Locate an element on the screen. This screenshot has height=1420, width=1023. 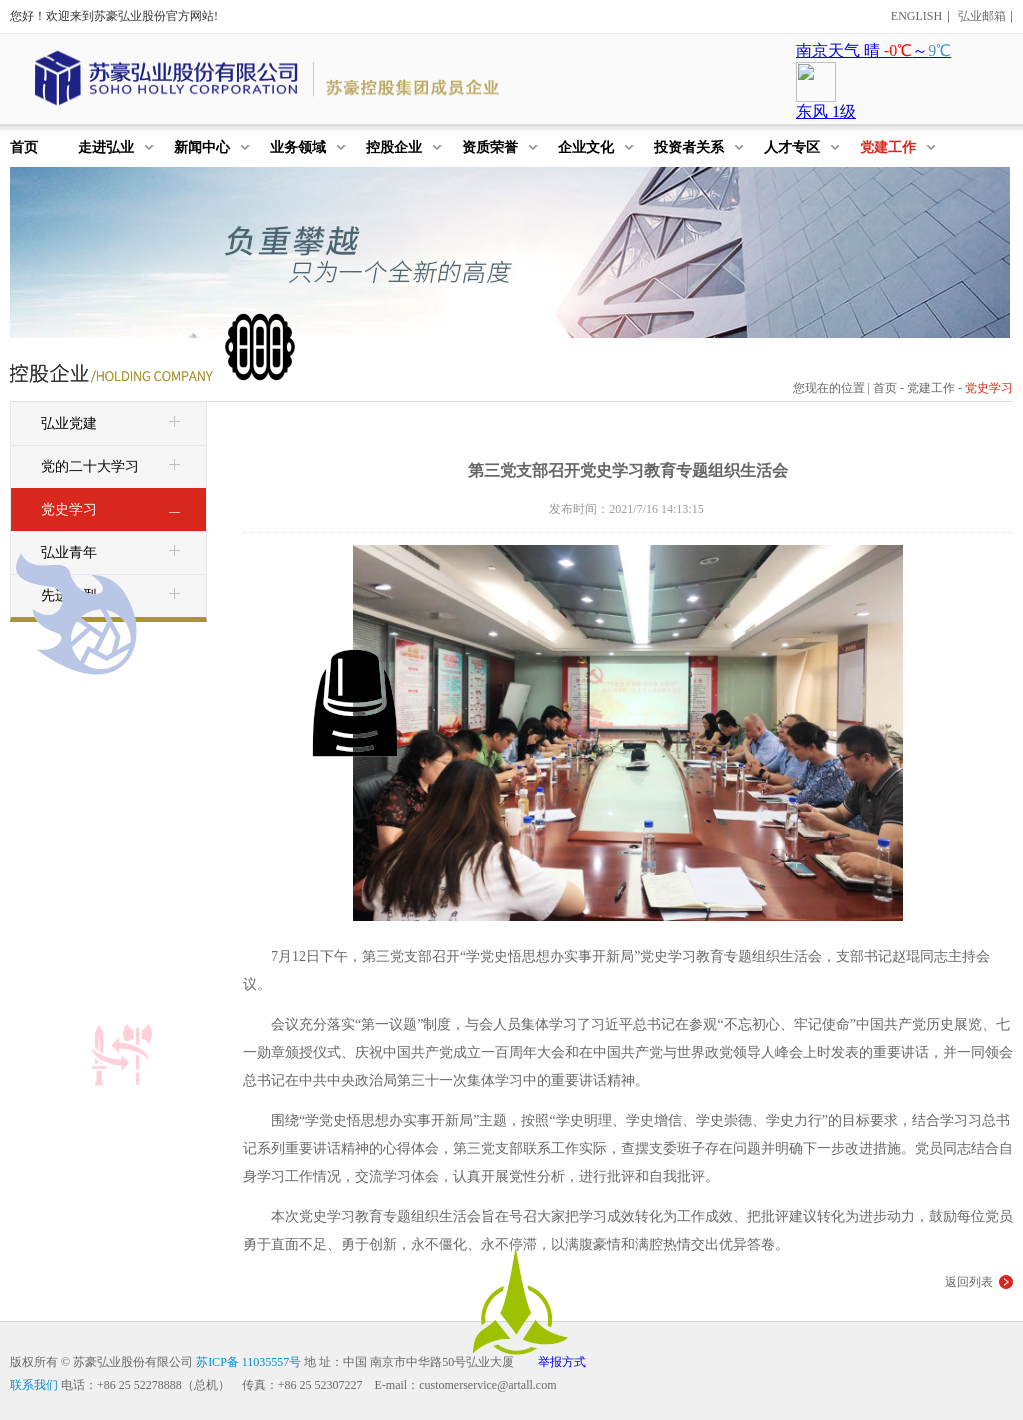
brain or cognitive function indicator is located at coordinates (260, 347).